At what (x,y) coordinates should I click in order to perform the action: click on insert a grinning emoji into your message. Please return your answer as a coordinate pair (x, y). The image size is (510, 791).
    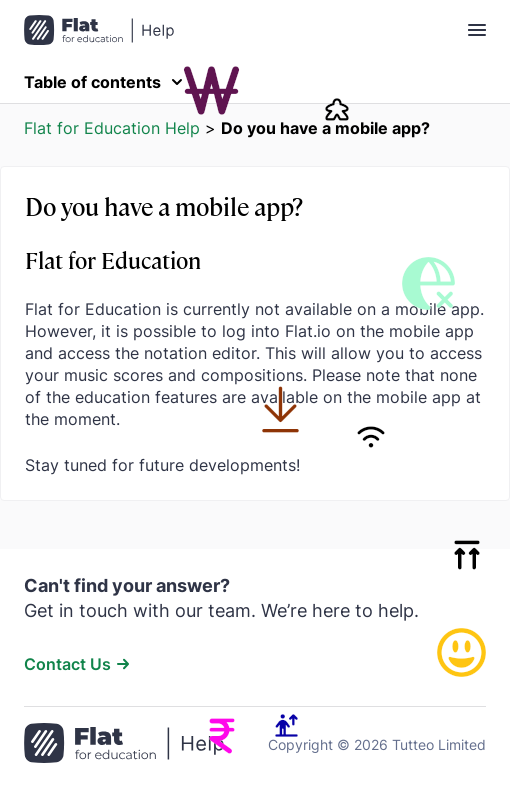
    Looking at the image, I should click on (461, 652).